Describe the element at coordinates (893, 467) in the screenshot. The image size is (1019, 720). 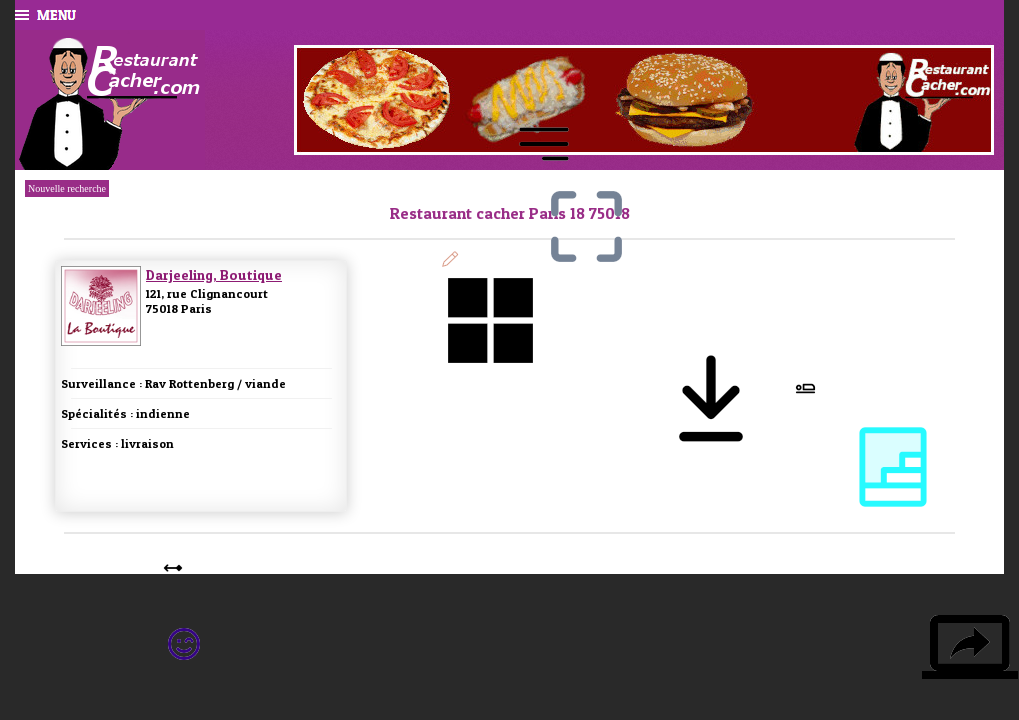
I see `indicates stairs or stairway access` at that location.